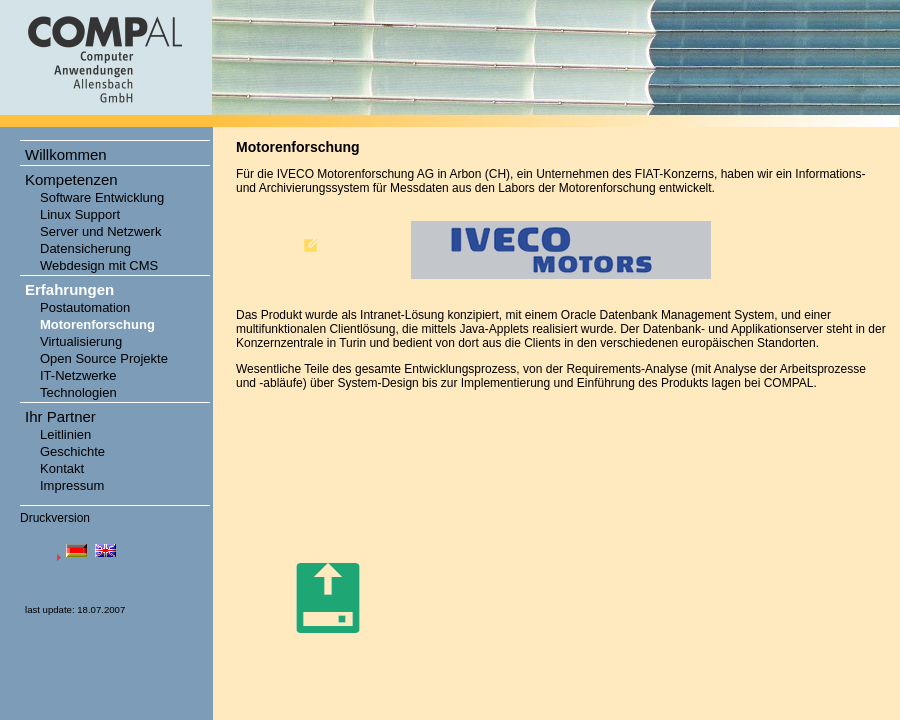 This screenshot has width=900, height=720. Describe the element at coordinates (328, 598) in the screenshot. I see `uninstall an application` at that location.